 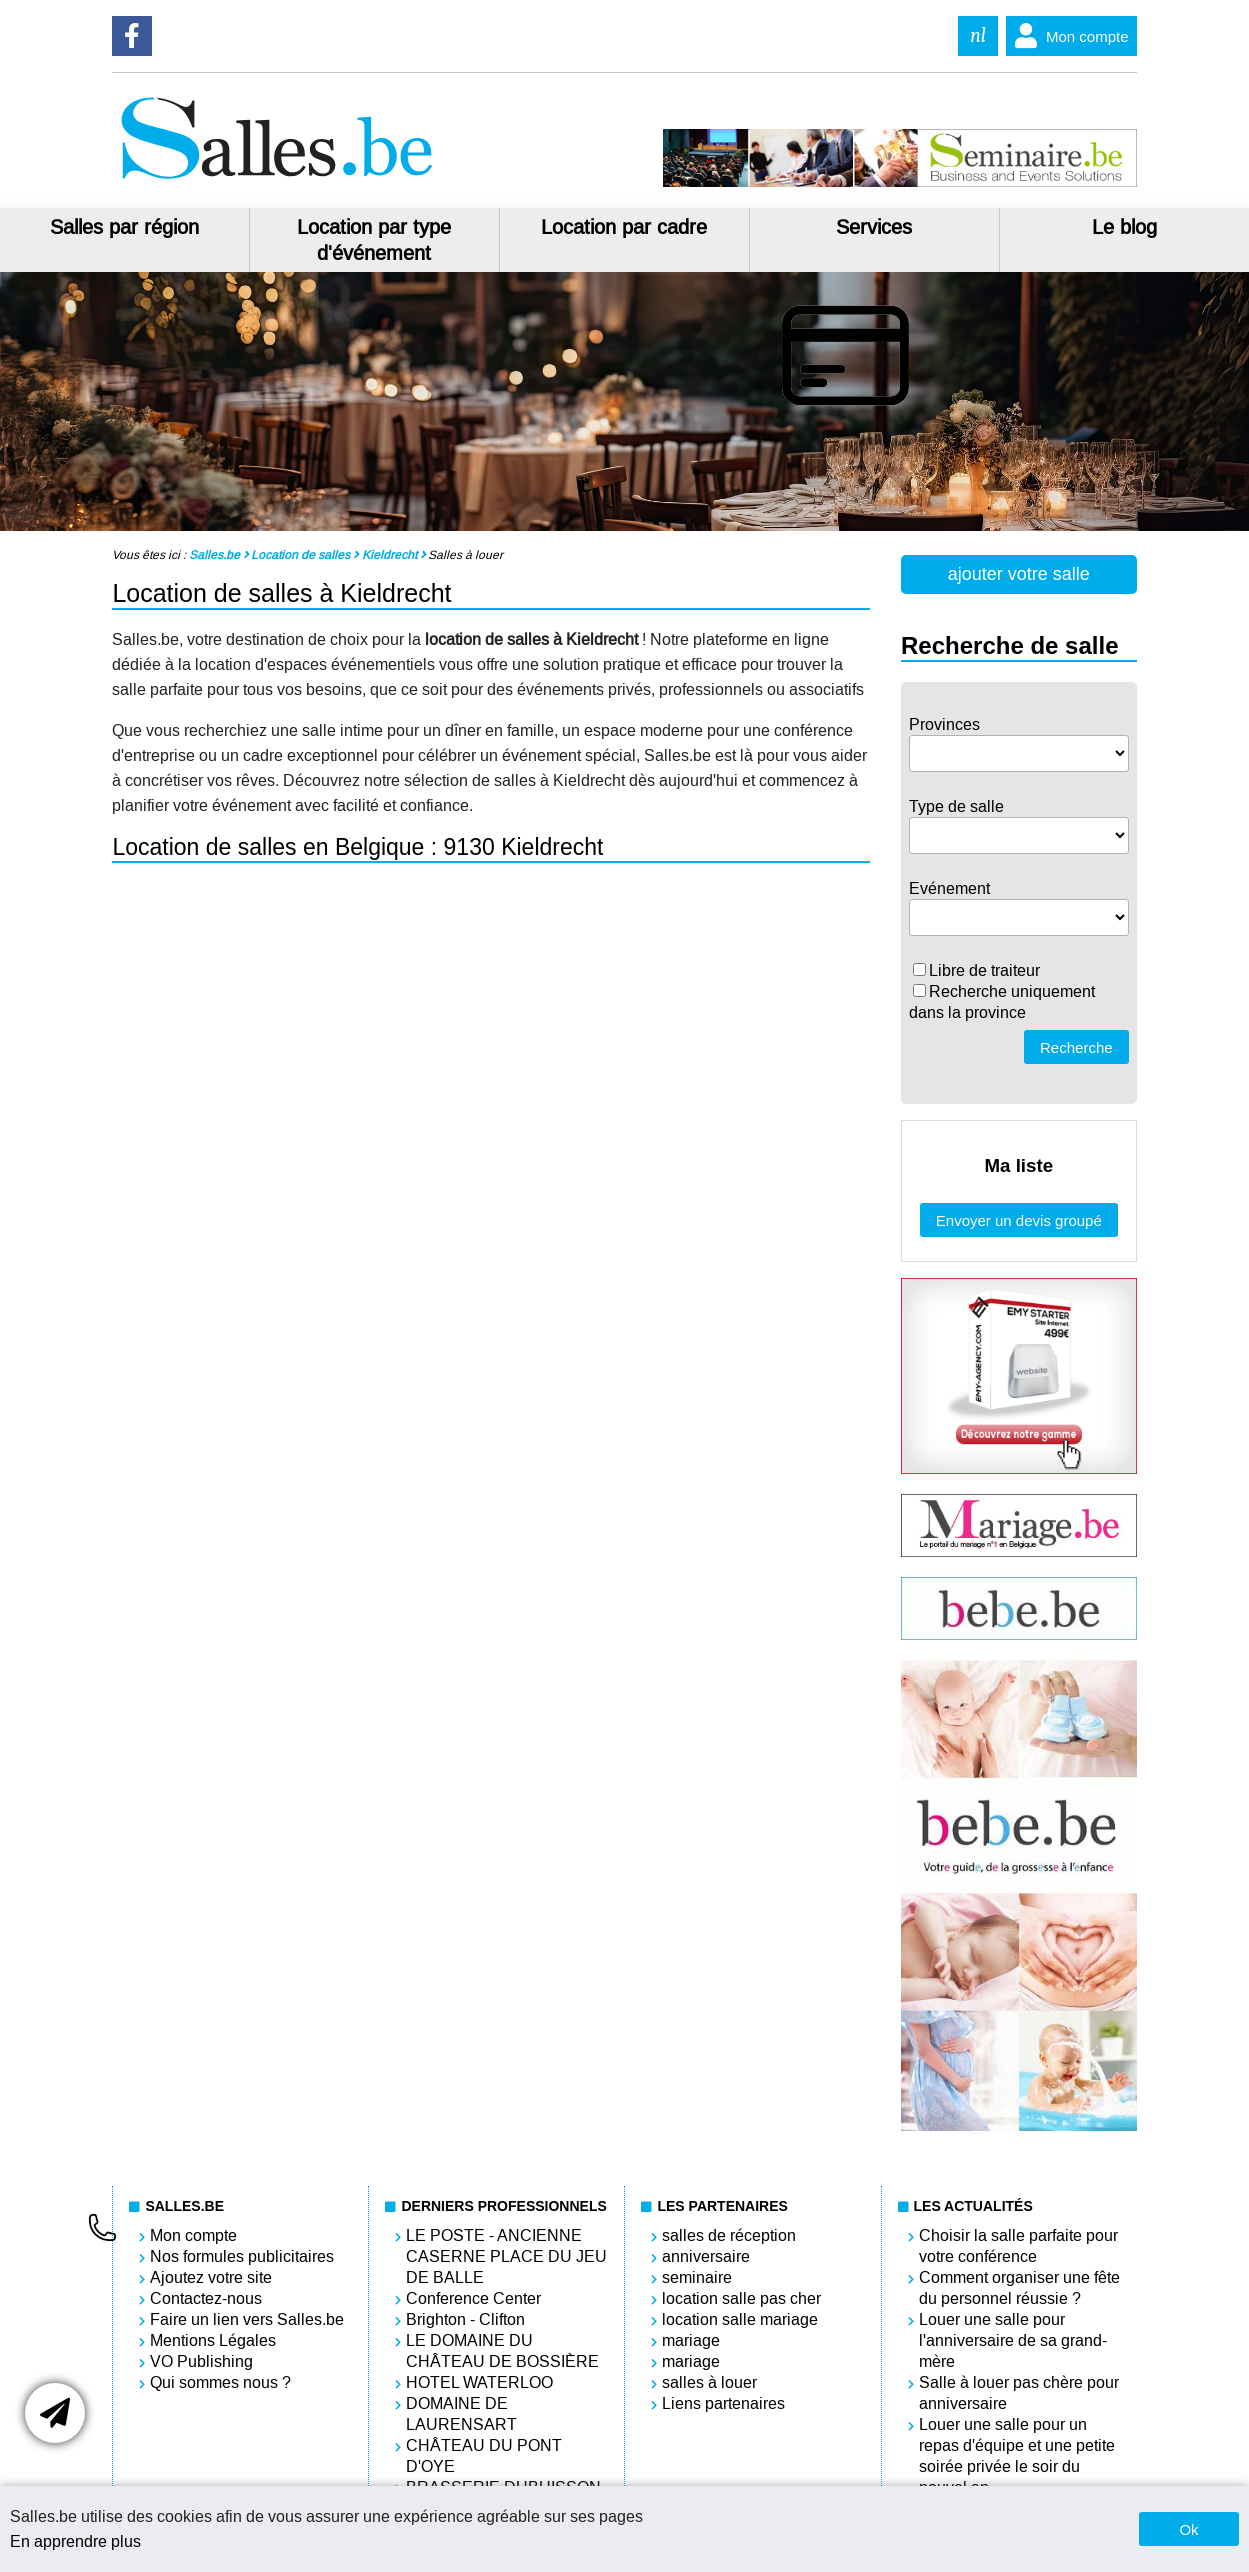 I want to click on make a phone call, so click(x=102, y=2227).